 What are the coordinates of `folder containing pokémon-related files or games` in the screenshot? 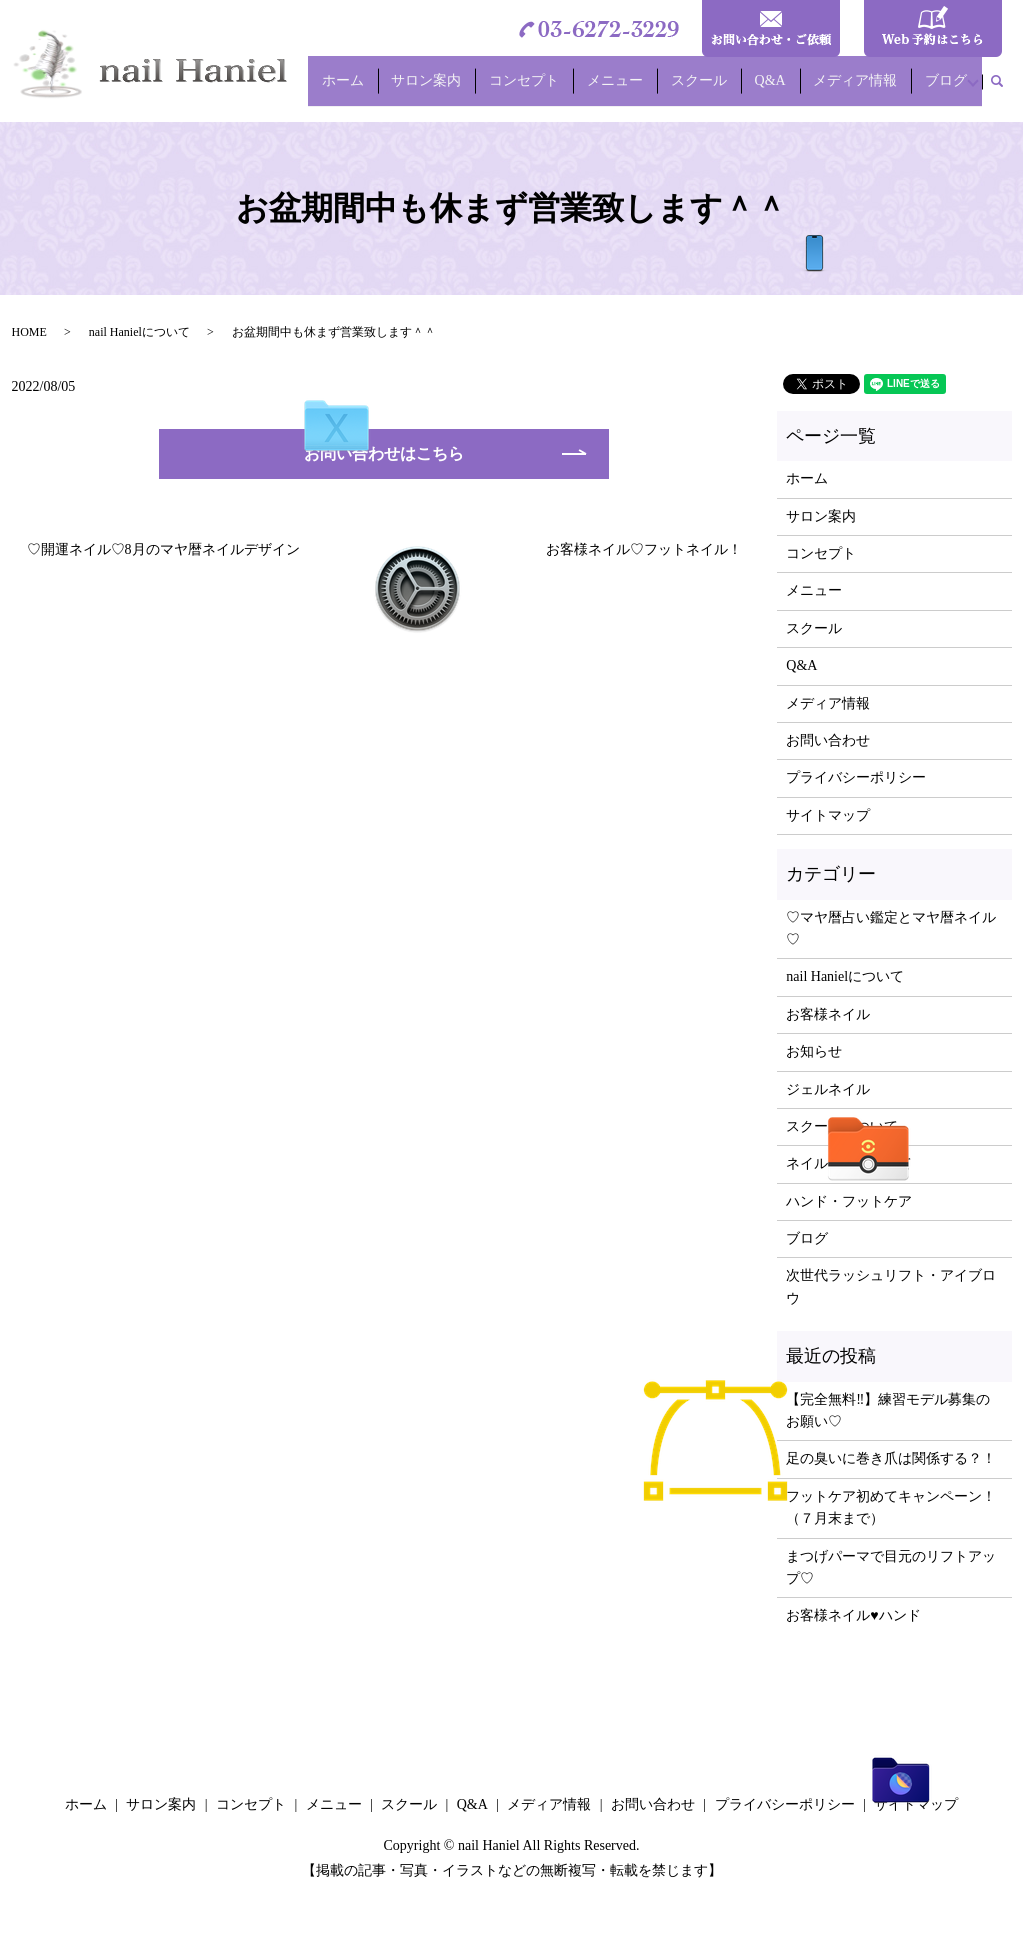 It's located at (868, 1151).